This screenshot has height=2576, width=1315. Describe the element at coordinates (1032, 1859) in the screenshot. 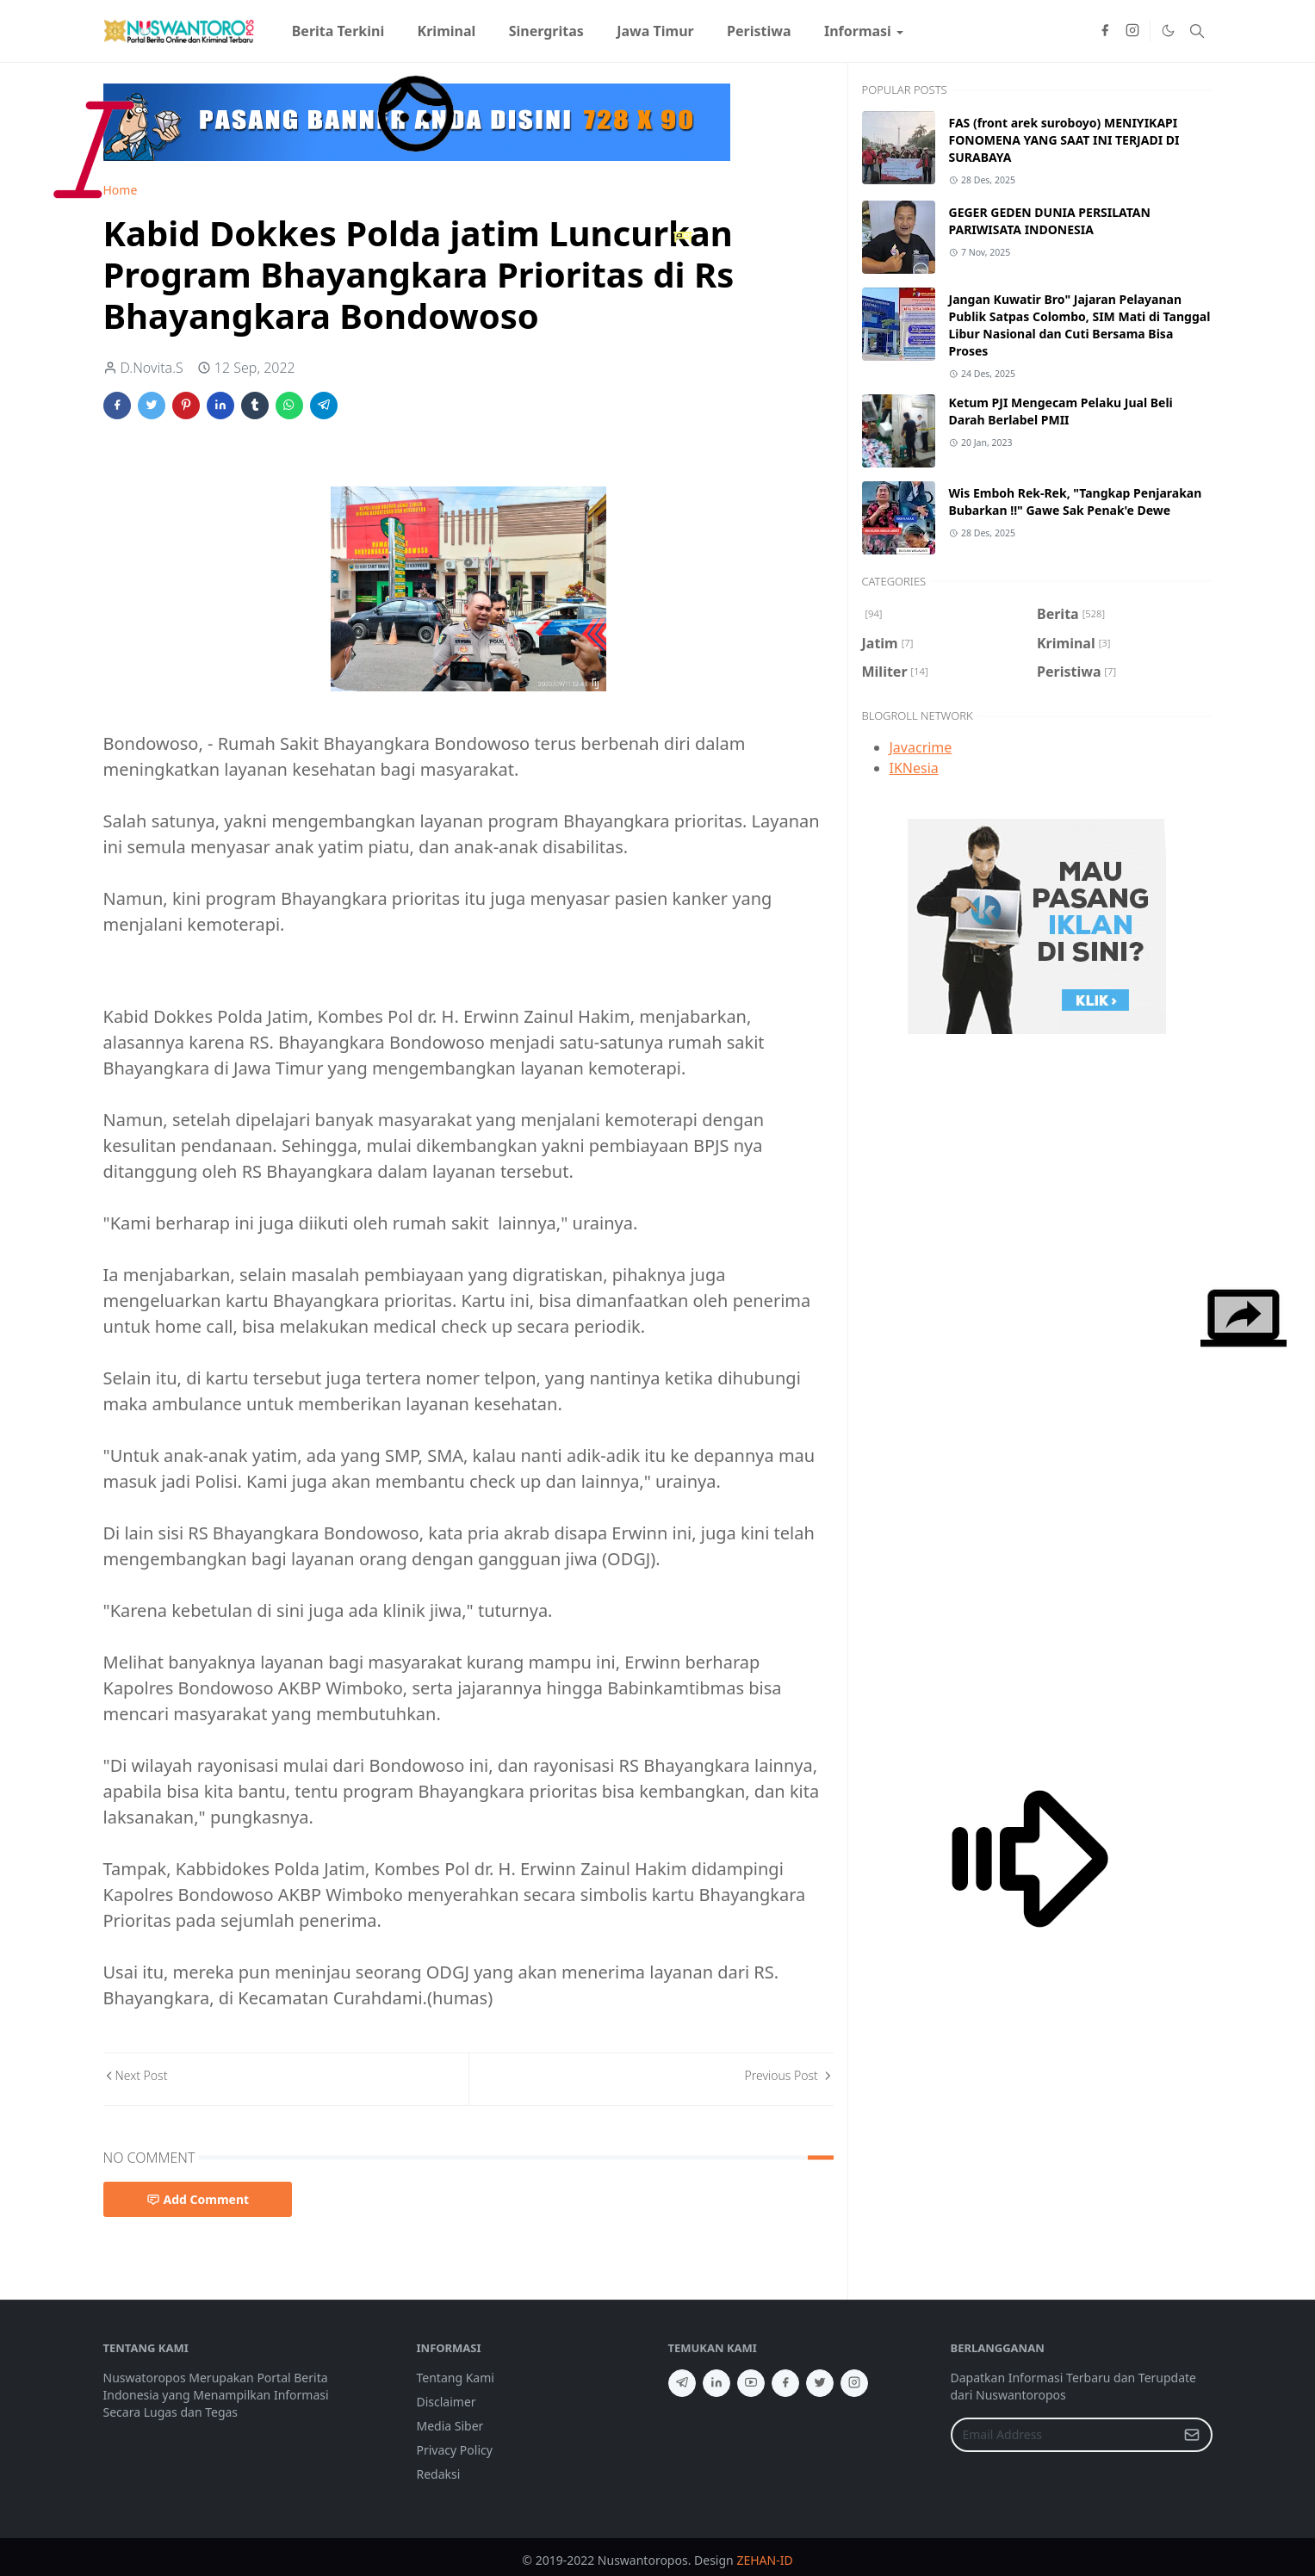

I see `skip forward or advance to next item` at that location.